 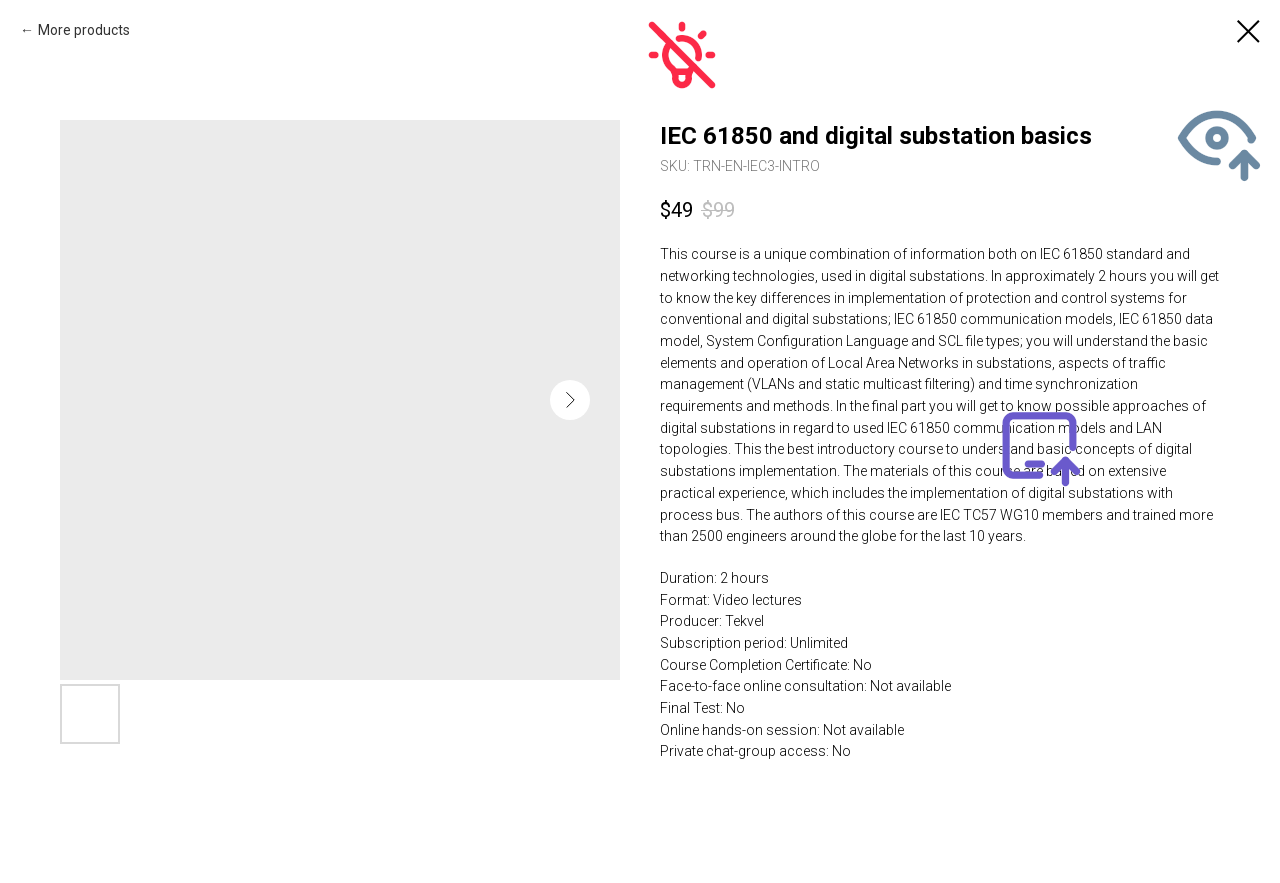 What do you see at coordinates (682, 55) in the screenshot?
I see `disable light mode or brightness` at bounding box center [682, 55].